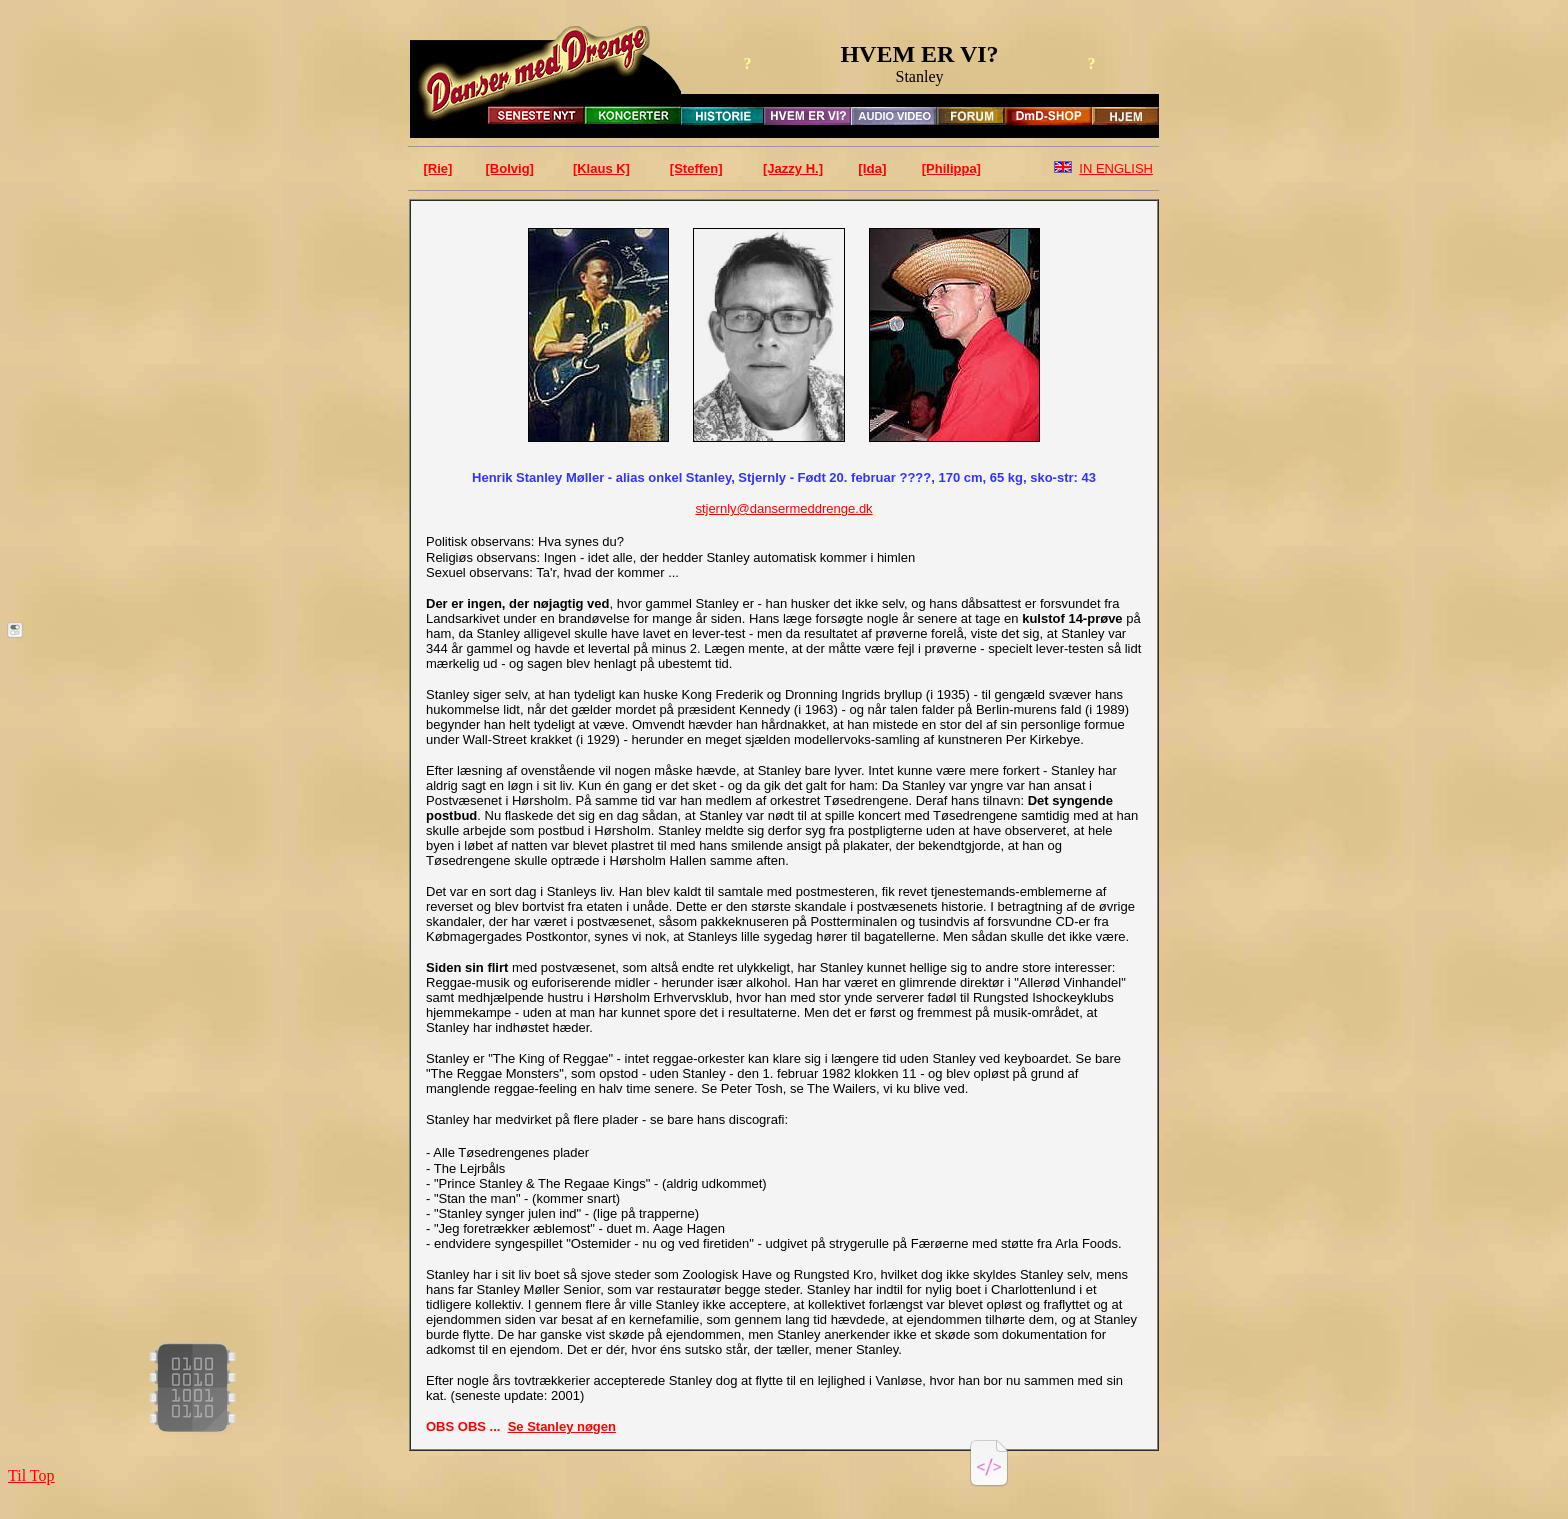 Image resolution: width=1568 pixels, height=1519 pixels. I want to click on an XML or markup file, so click(989, 1463).